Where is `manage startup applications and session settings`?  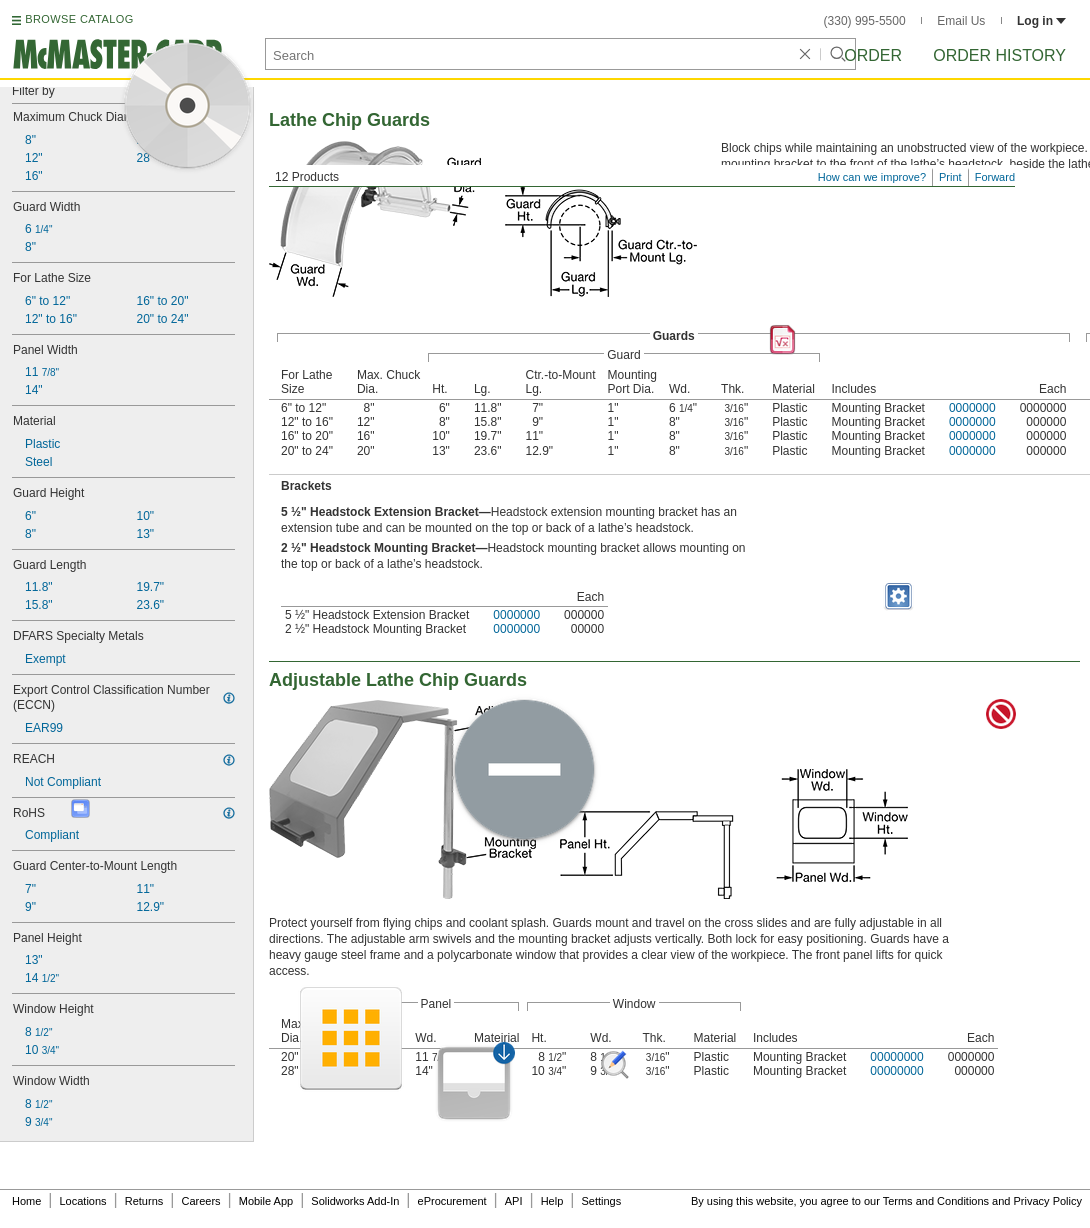 manage startup applications and session settings is located at coordinates (80, 808).